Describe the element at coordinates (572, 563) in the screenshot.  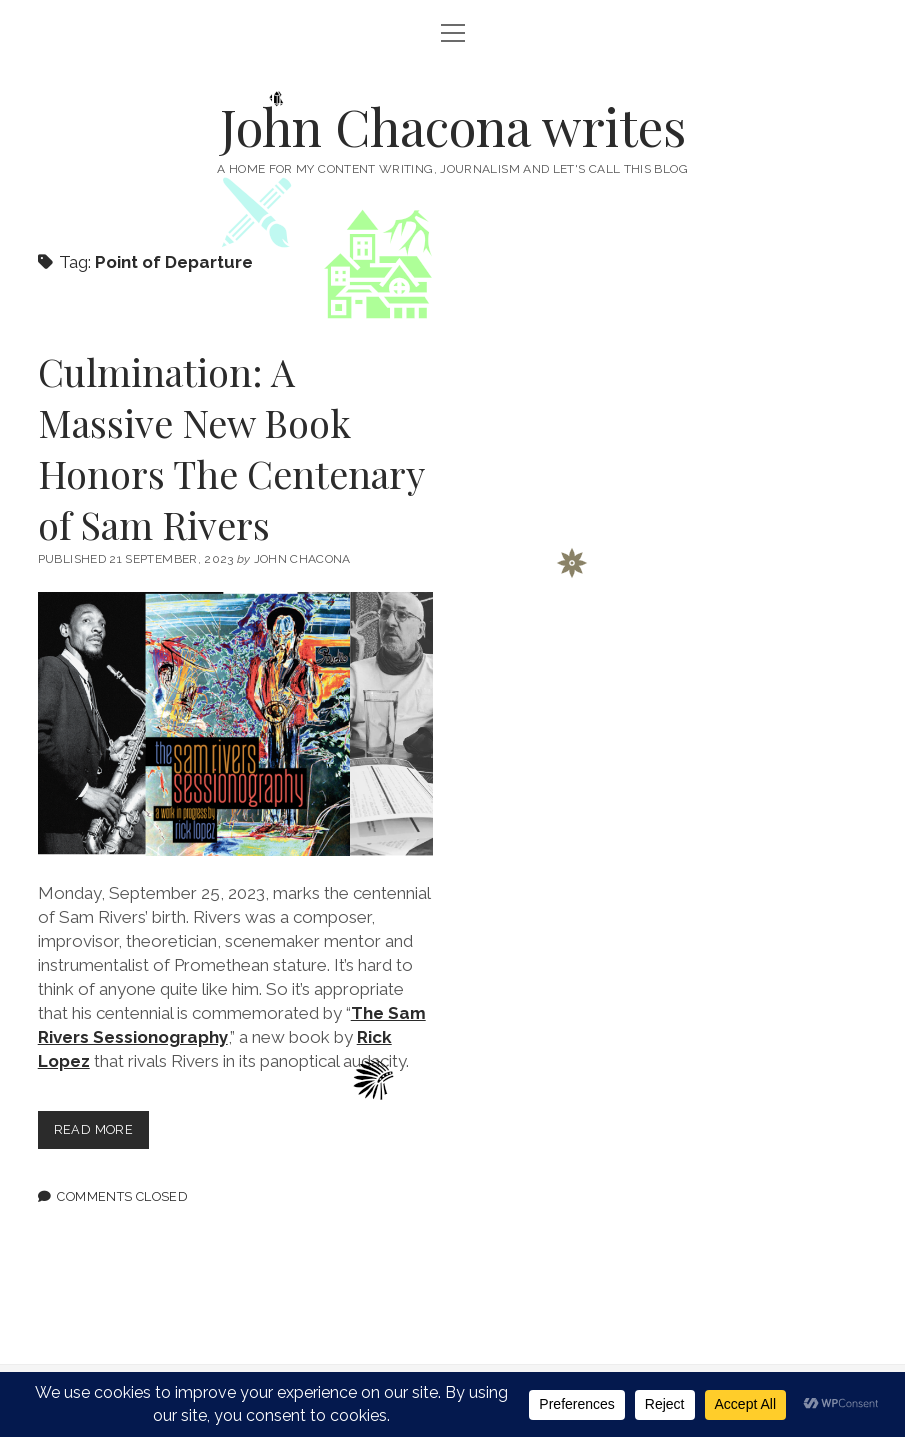
I see `decorative badge or achievement icon` at that location.